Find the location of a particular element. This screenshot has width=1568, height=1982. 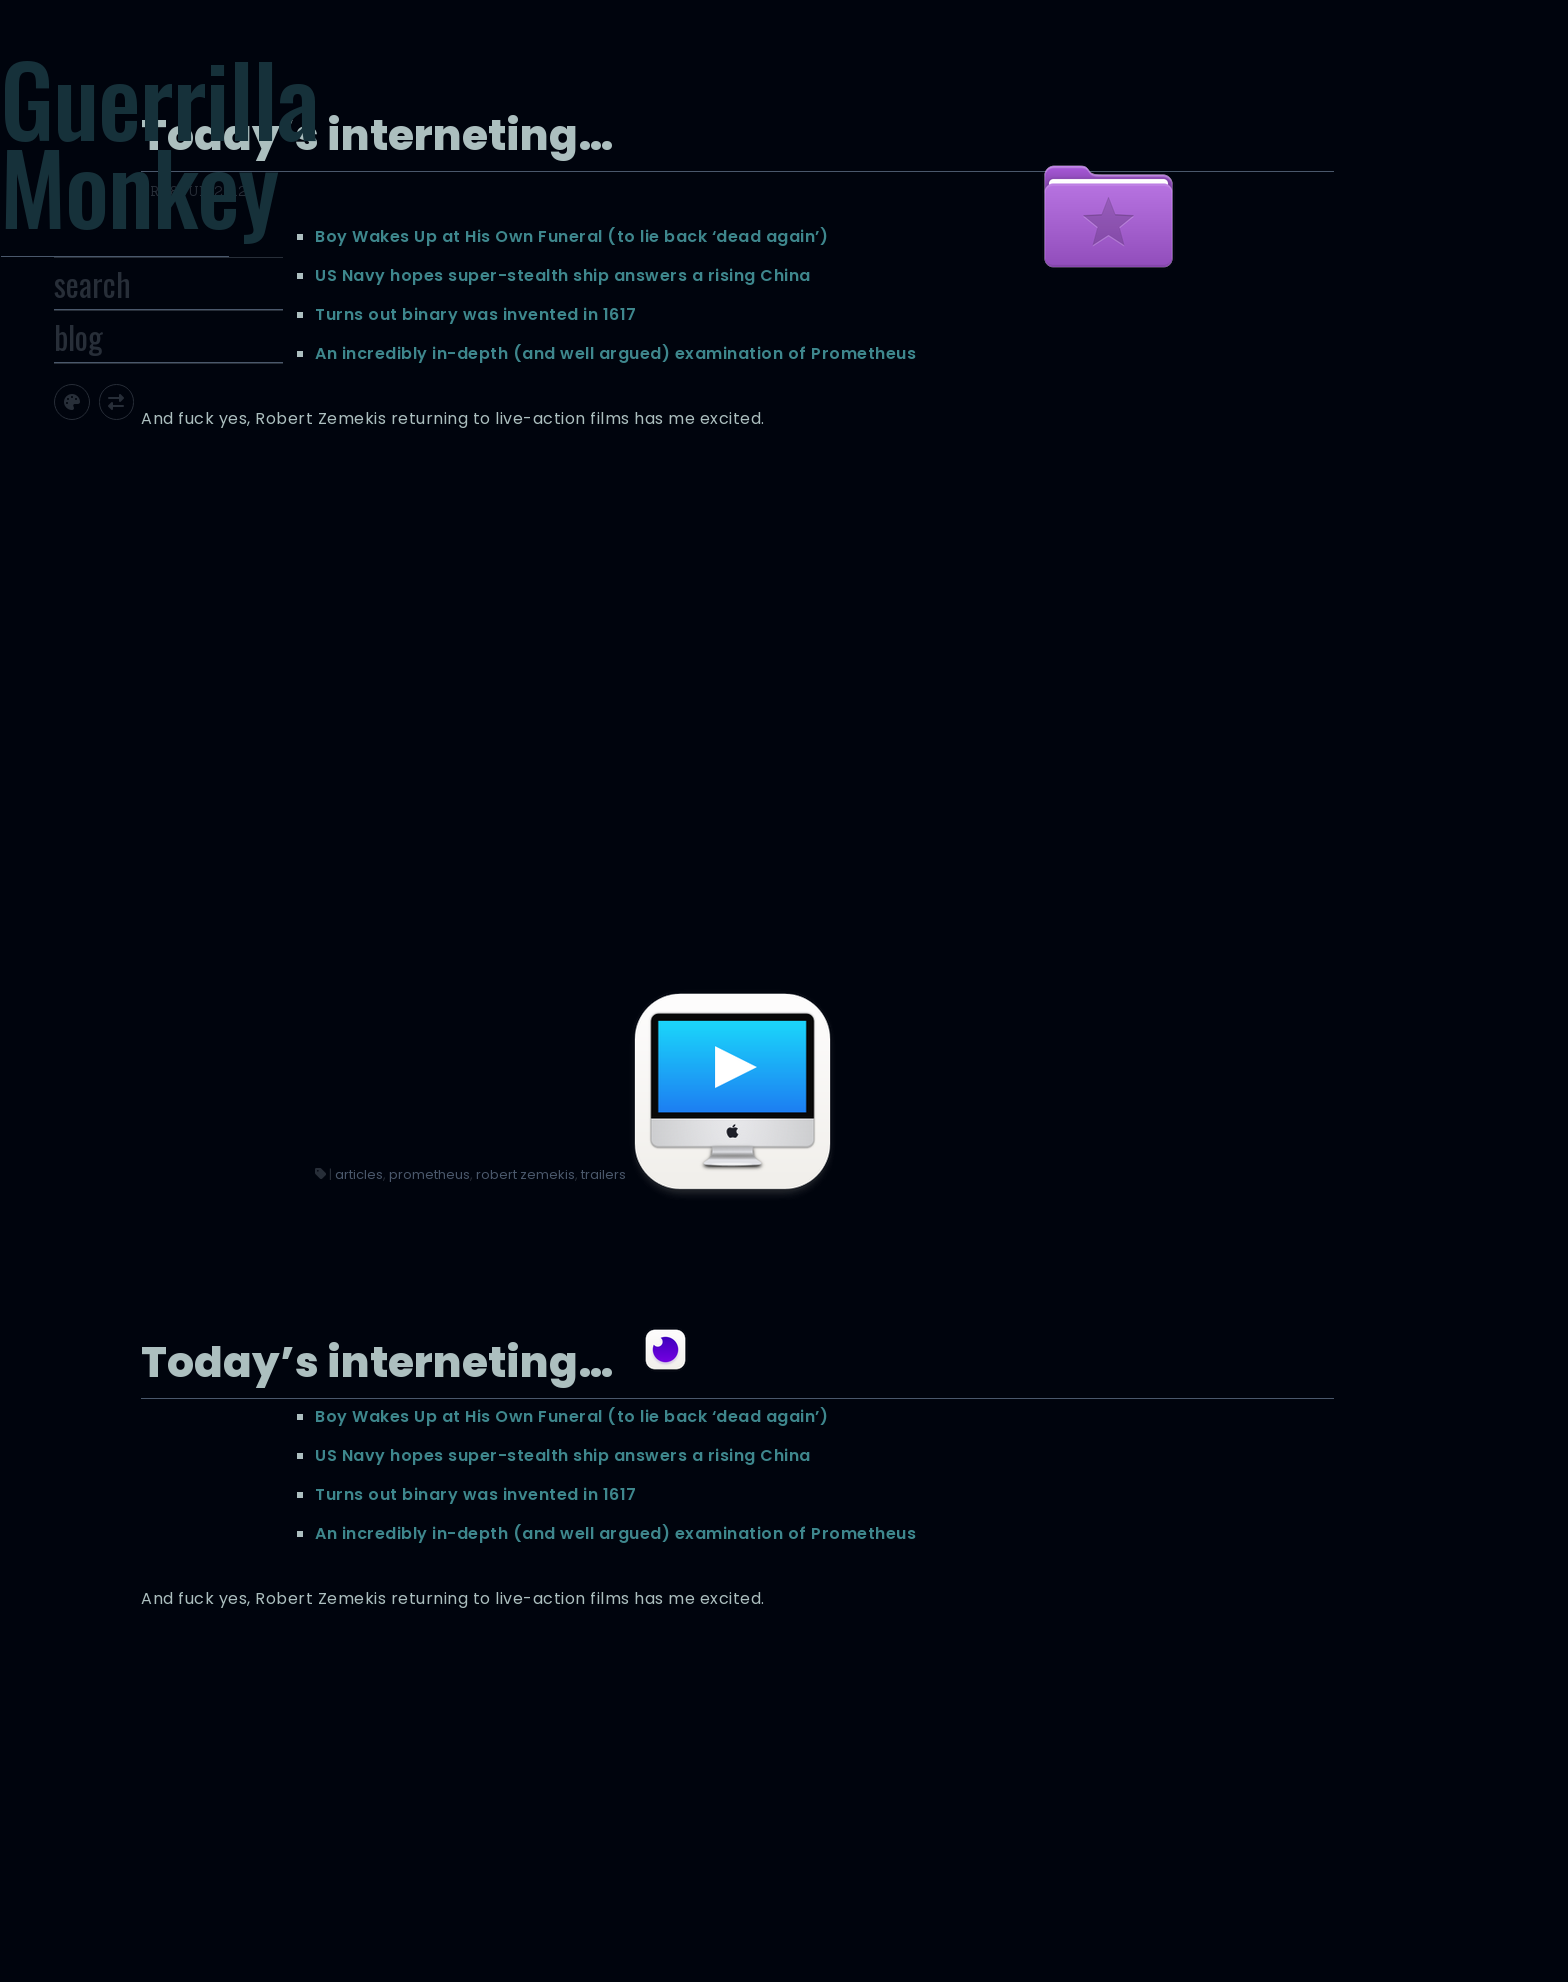

open your bookmarked or favorite files folder is located at coordinates (1108, 216).